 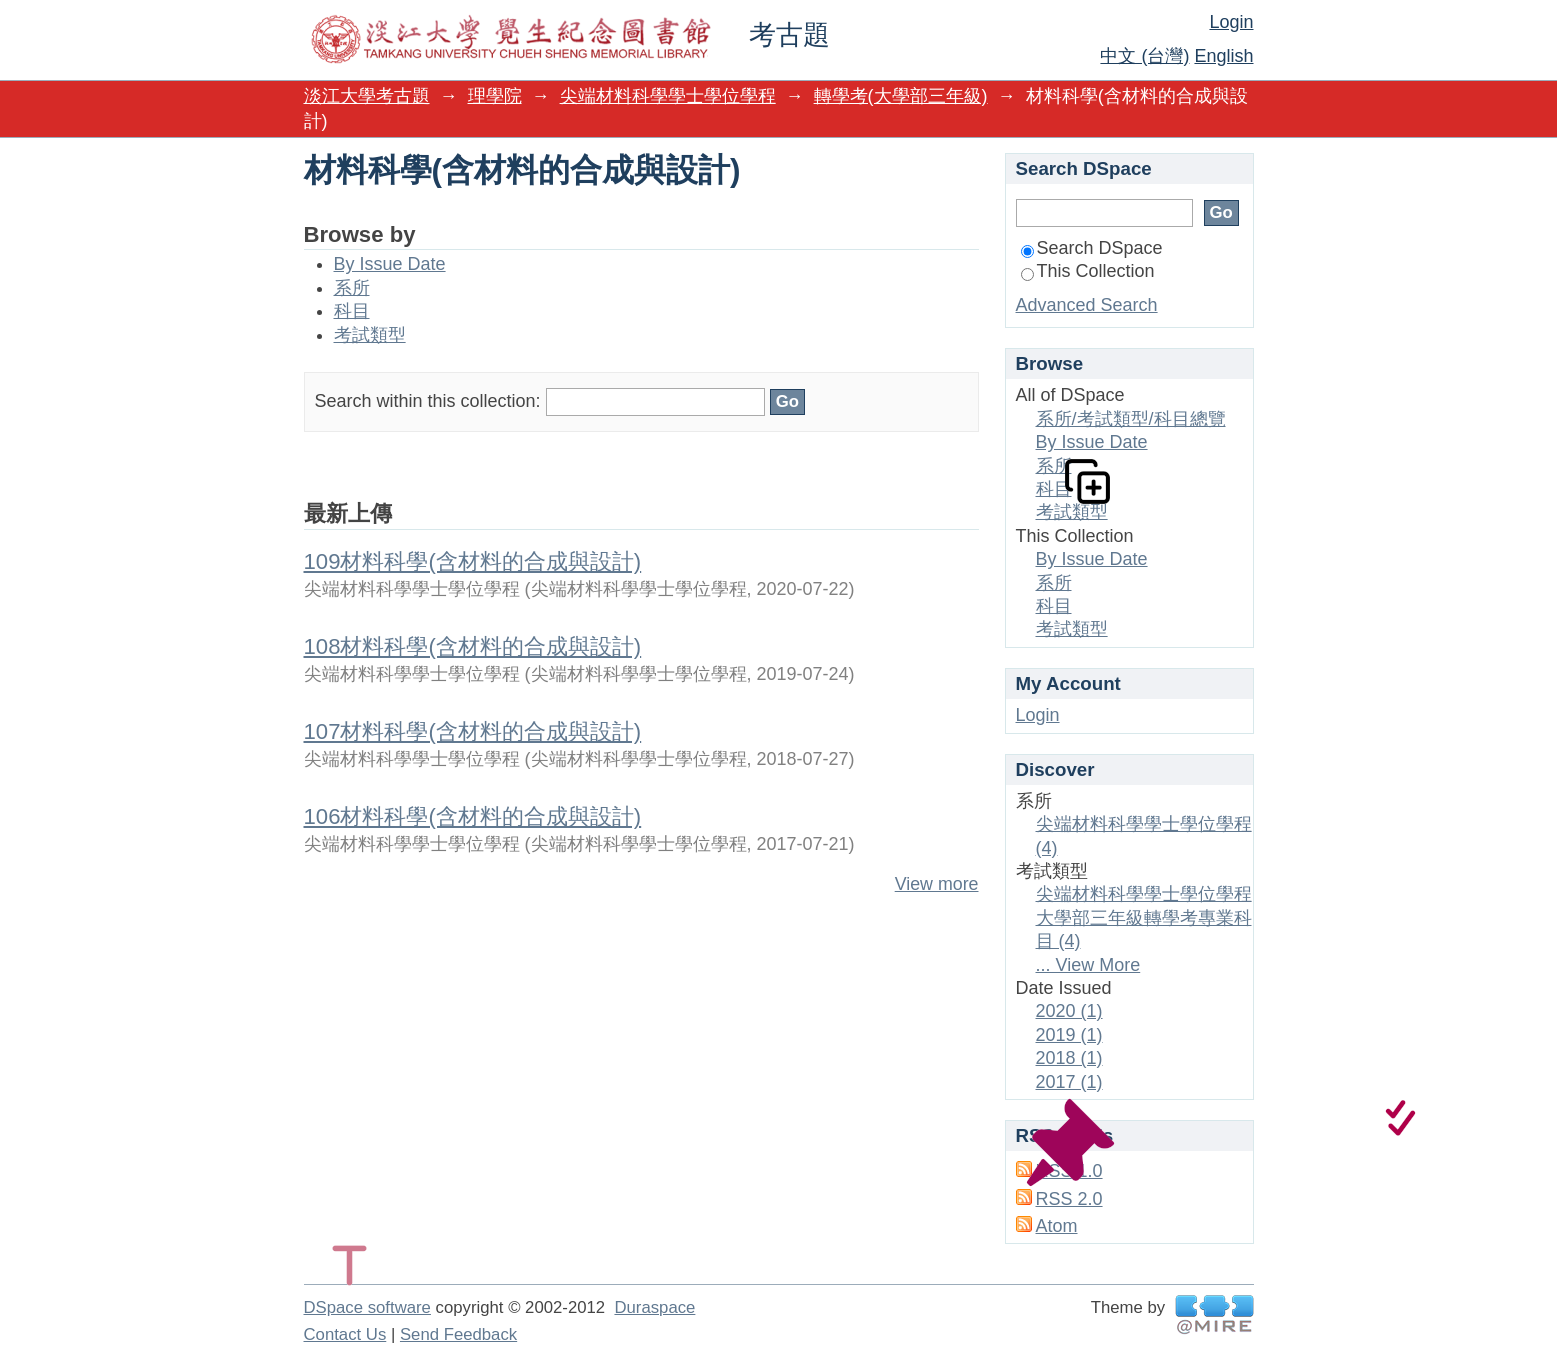 What do you see at coordinates (1087, 481) in the screenshot?
I see `duplicate and add a new item` at bounding box center [1087, 481].